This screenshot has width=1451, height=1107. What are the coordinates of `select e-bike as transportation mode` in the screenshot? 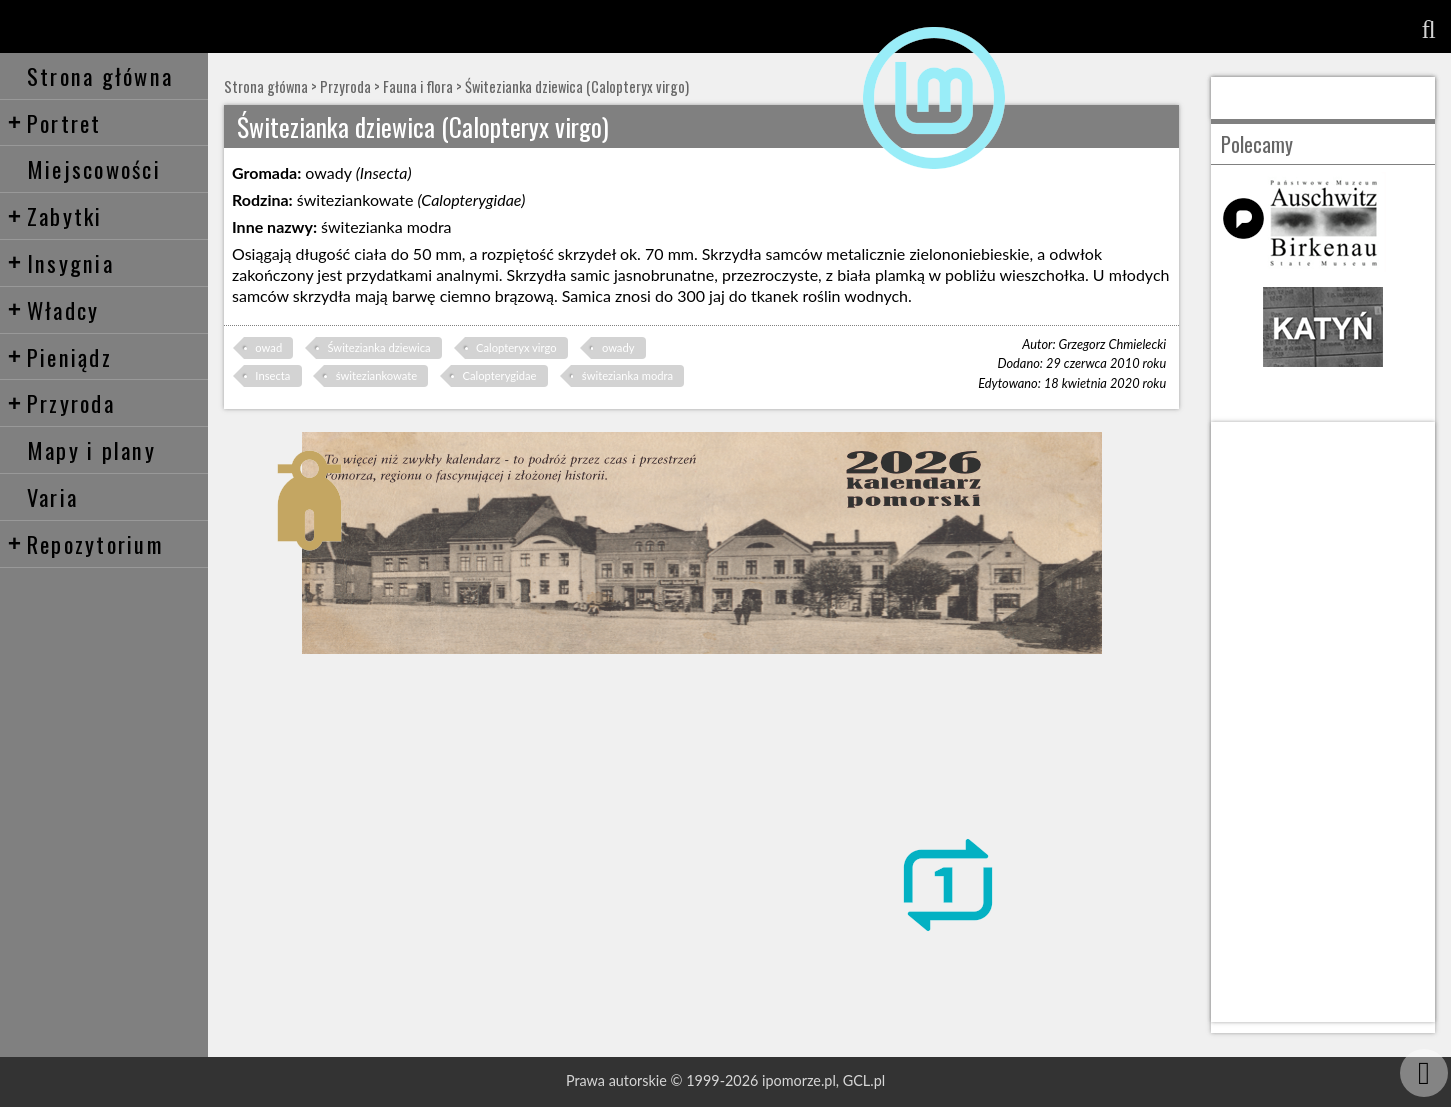 It's located at (309, 500).